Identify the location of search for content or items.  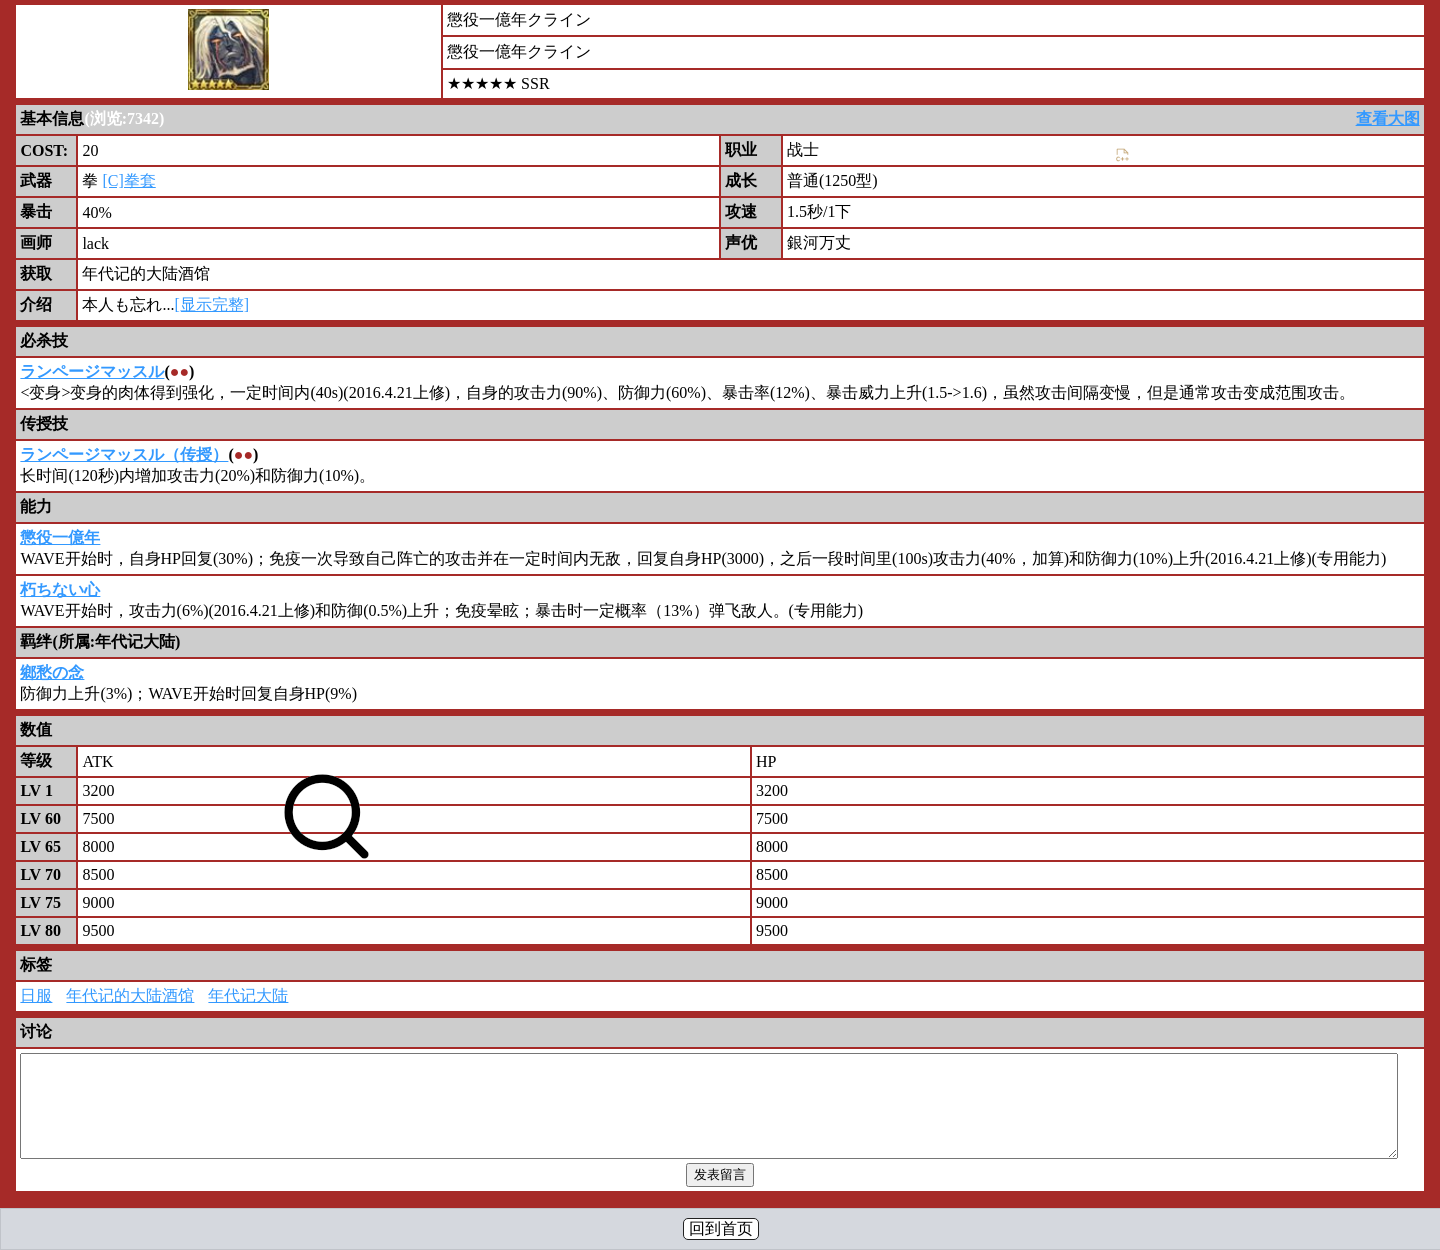
(326, 816).